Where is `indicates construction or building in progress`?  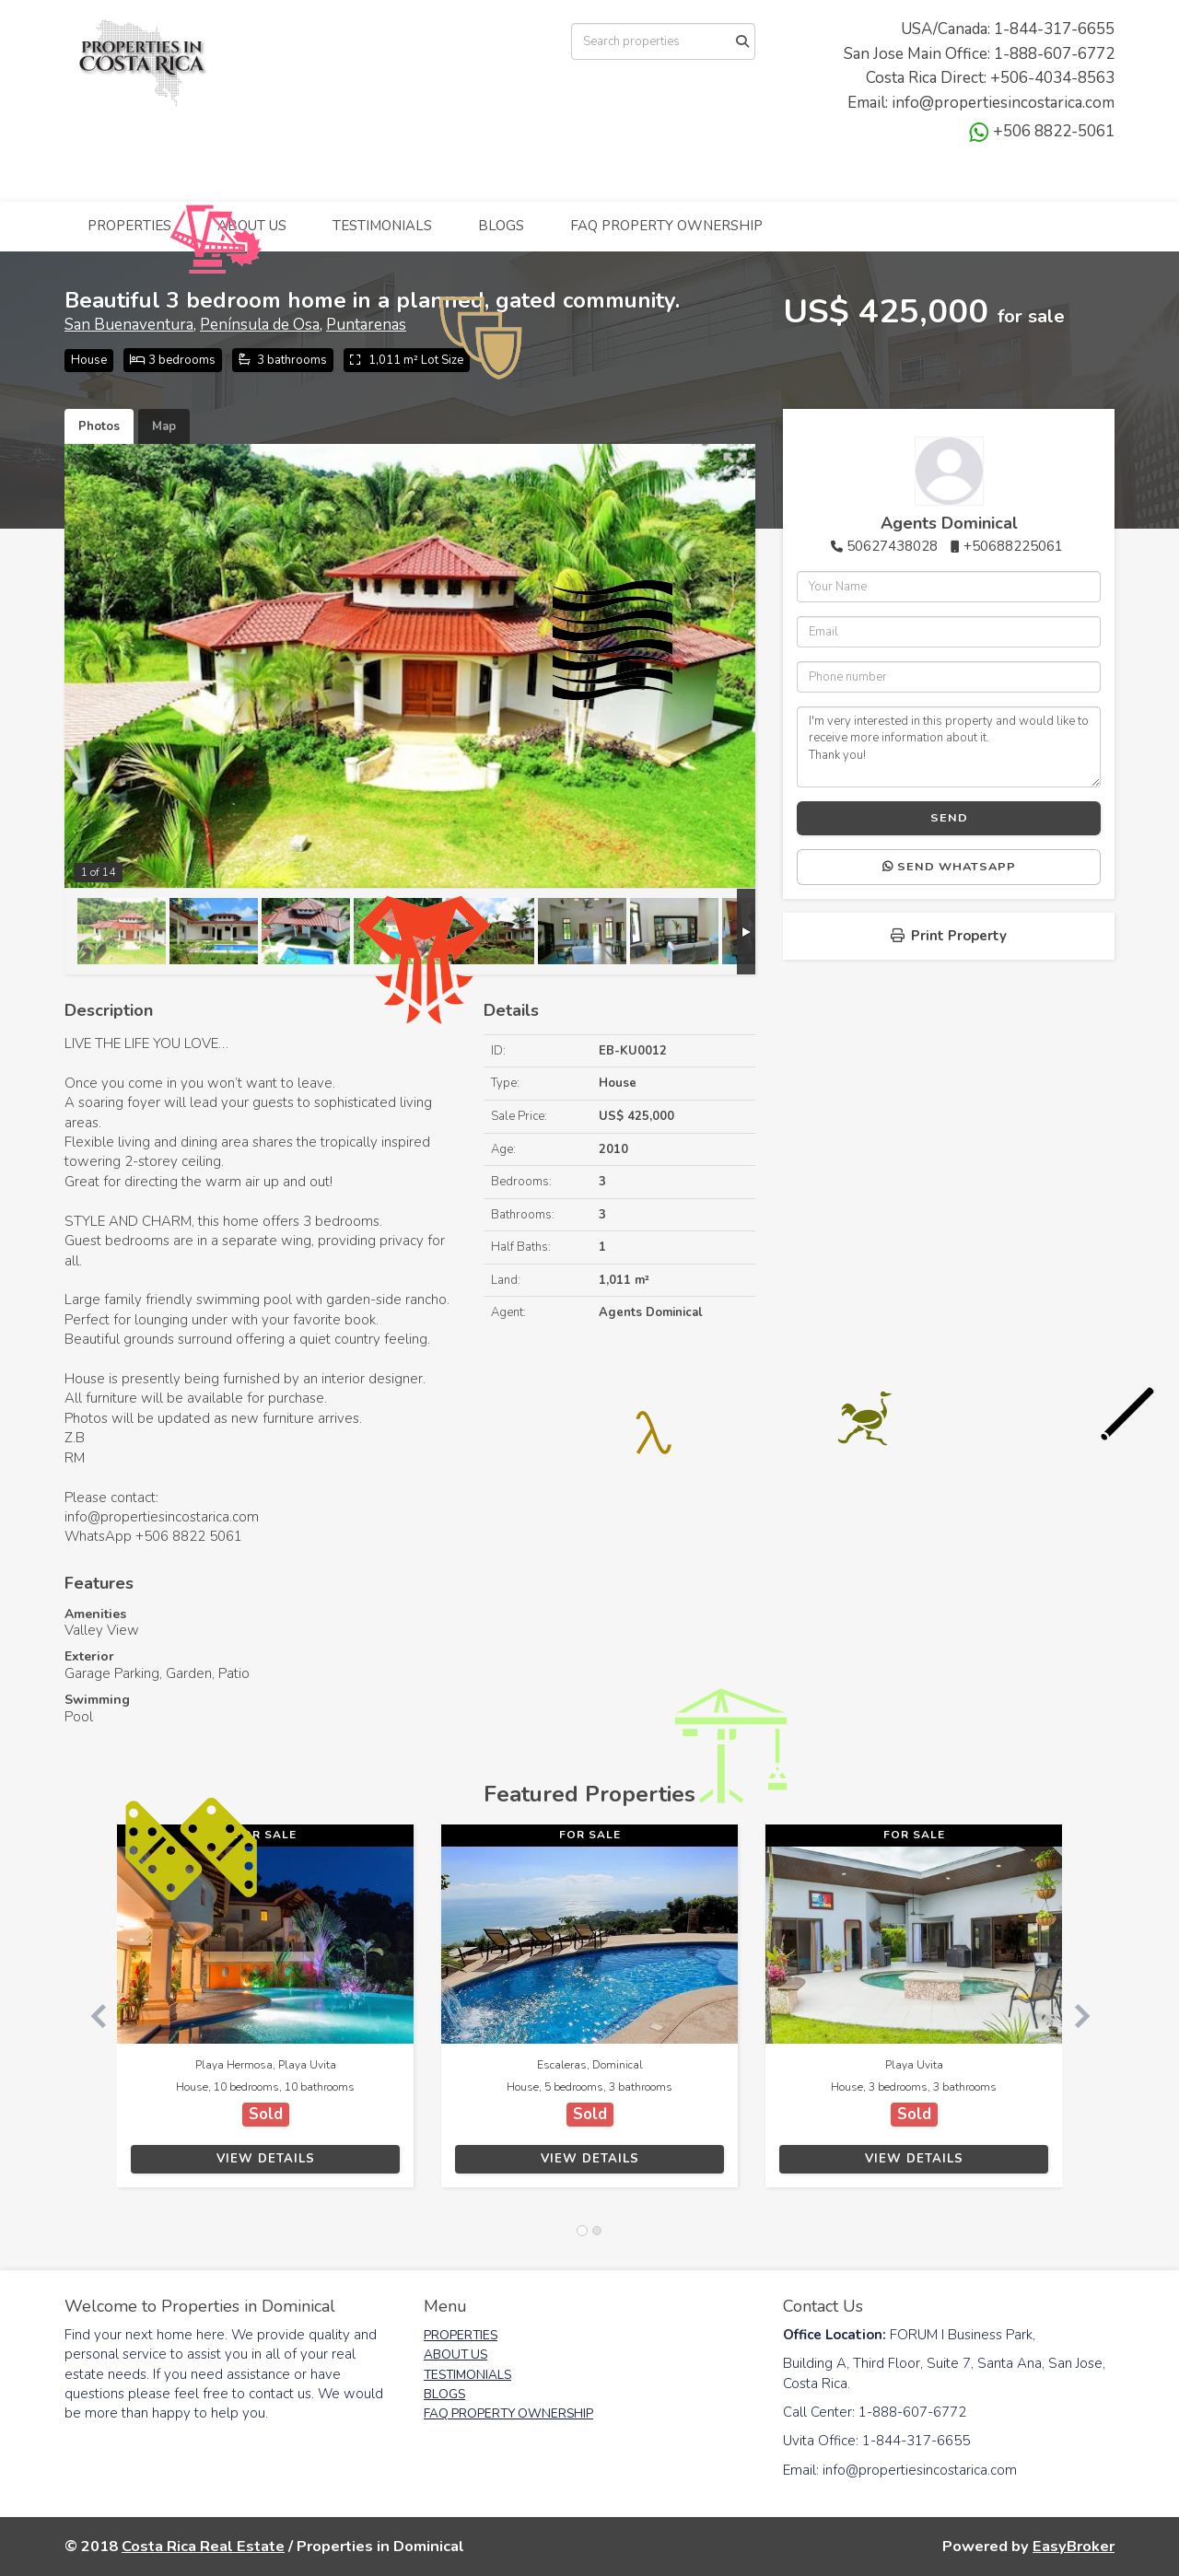 indicates construction or building in progress is located at coordinates (730, 1745).